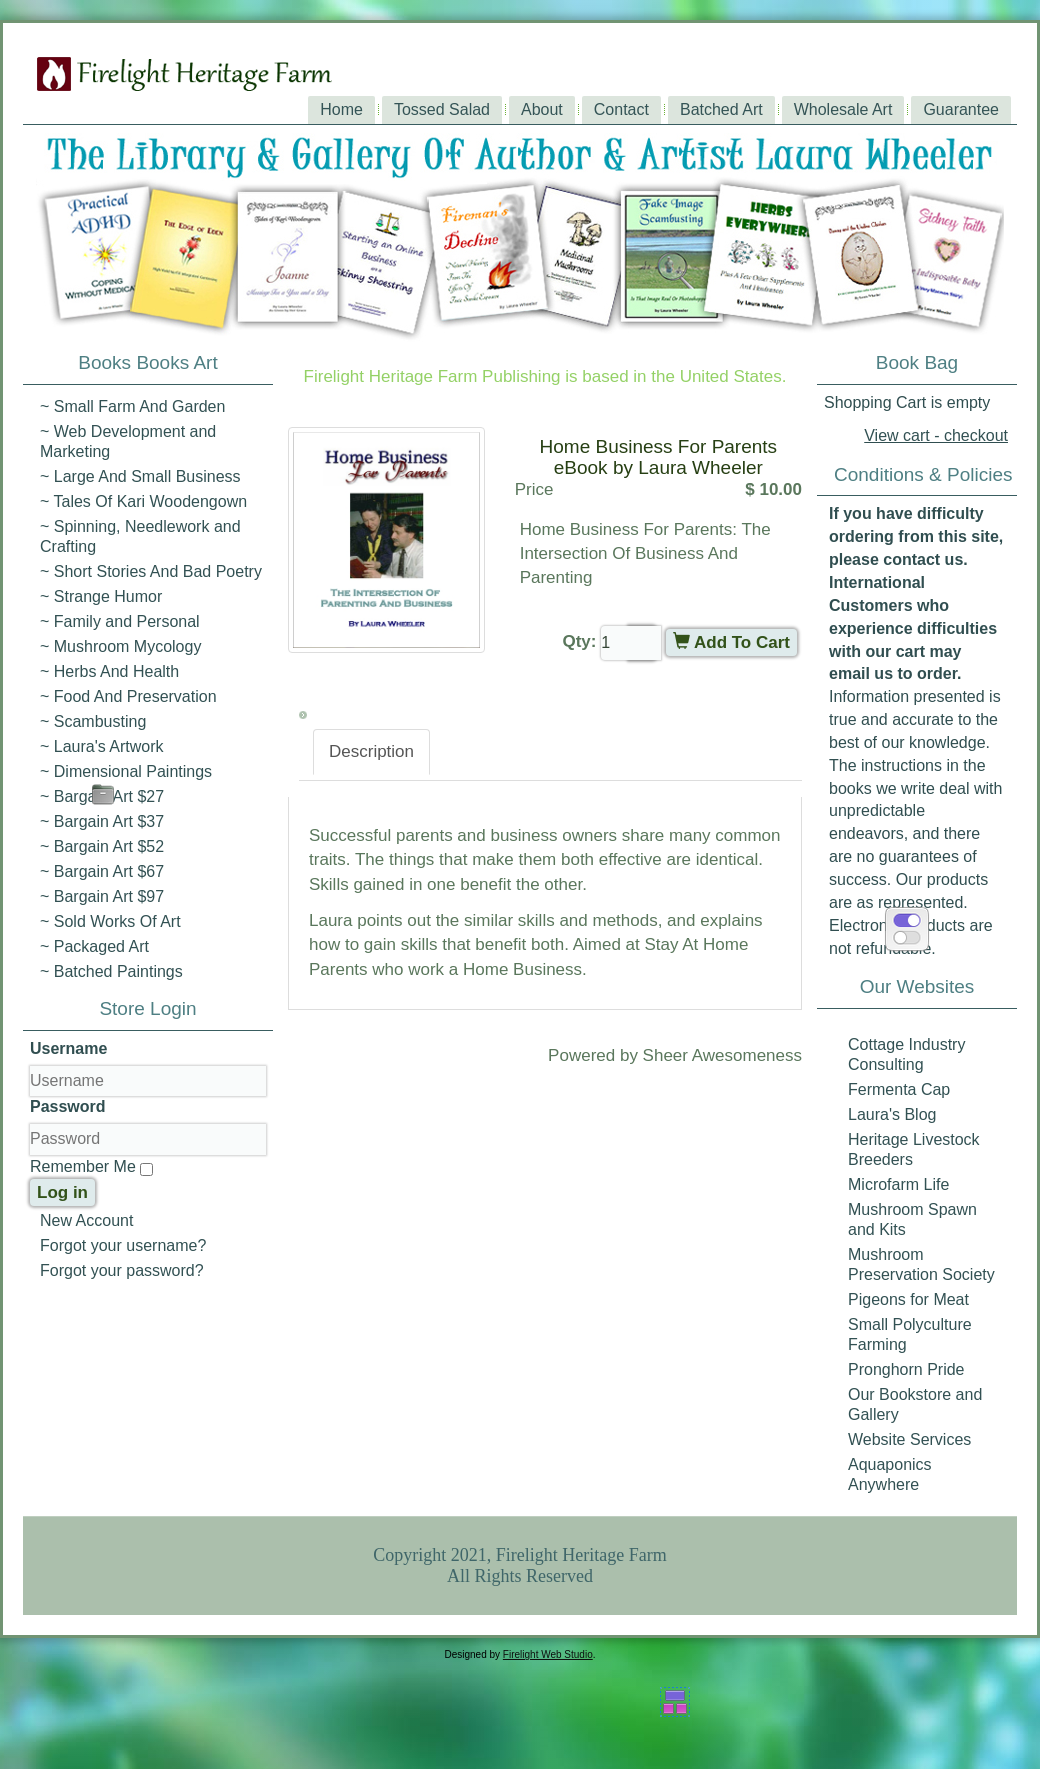 Image resolution: width=1040 pixels, height=1769 pixels. What do you see at coordinates (103, 794) in the screenshot?
I see `open the file manager` at bounding box center [103, 794].